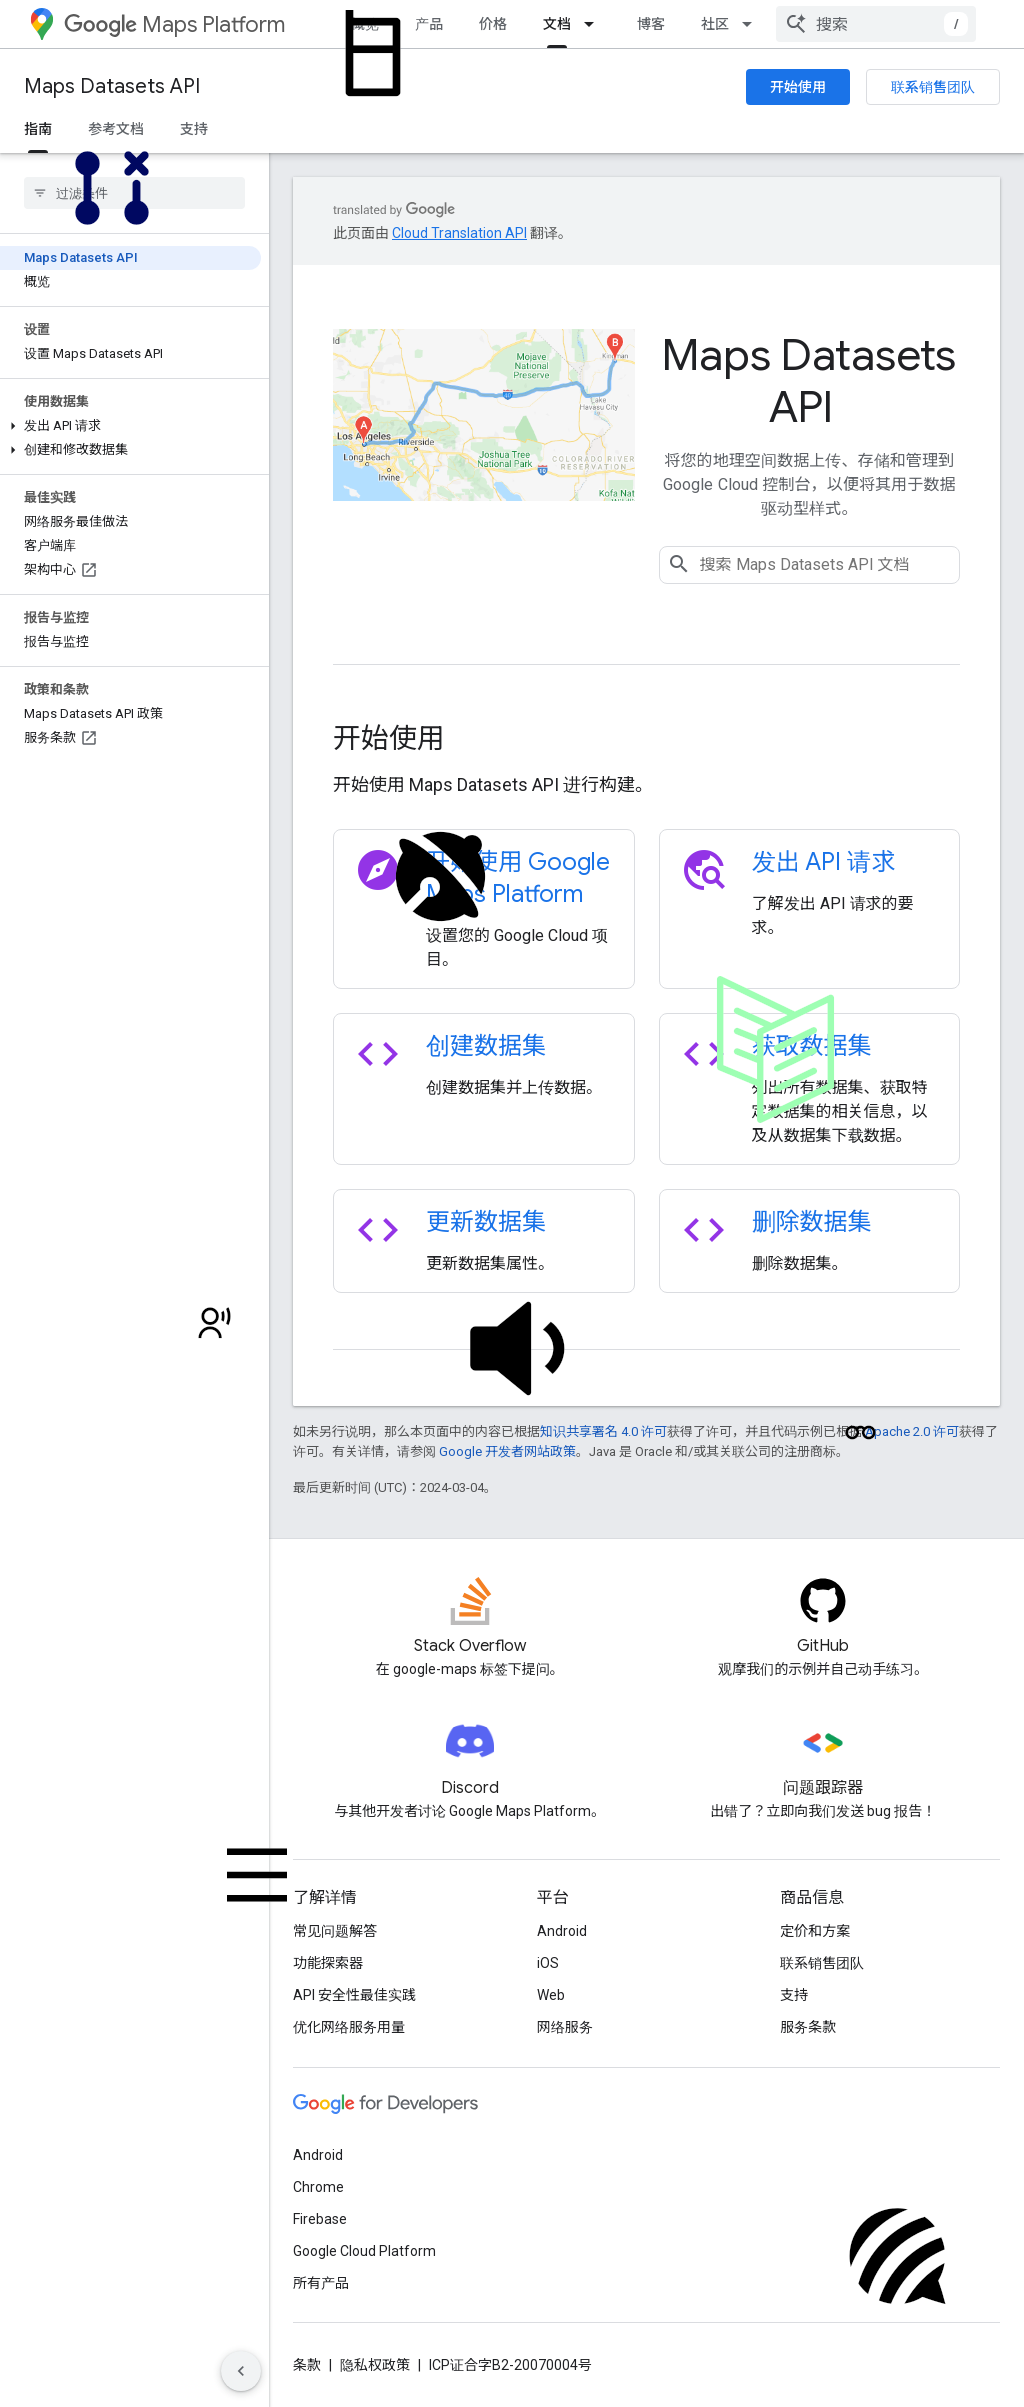  Describe the element at coordinates (440, 876) in the screenshot. I see `view notifications` at that location.